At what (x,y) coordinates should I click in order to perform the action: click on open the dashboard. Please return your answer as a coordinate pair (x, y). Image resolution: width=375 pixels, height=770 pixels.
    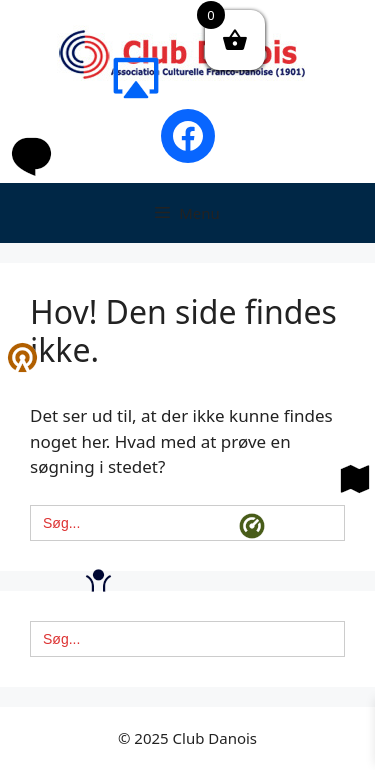
    Looking at the image, I should click on (252, 526).